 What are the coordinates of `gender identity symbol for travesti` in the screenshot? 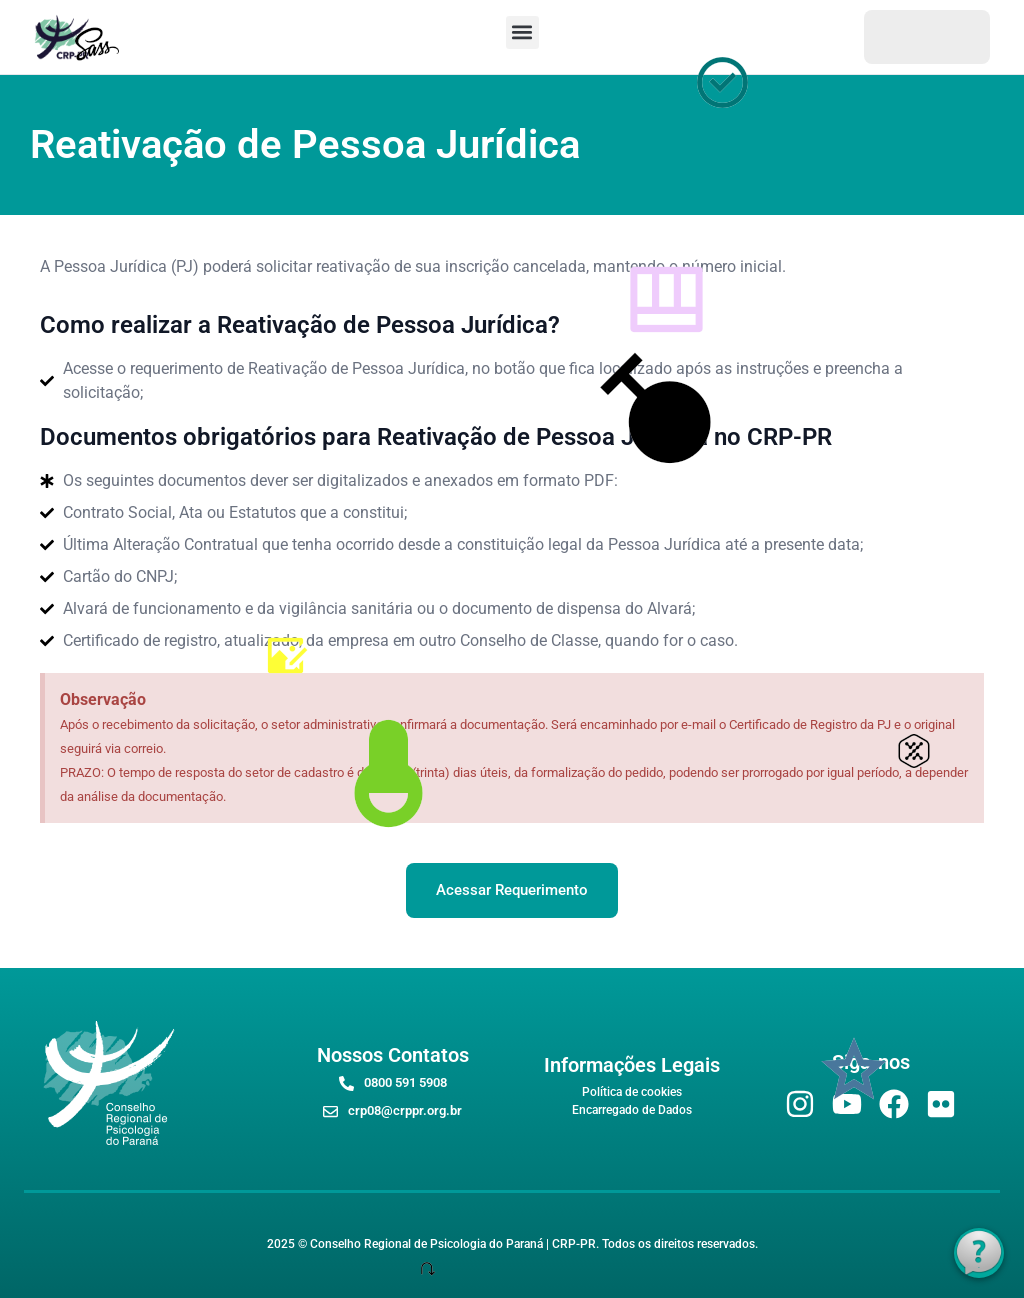 It's located at (661, 408).